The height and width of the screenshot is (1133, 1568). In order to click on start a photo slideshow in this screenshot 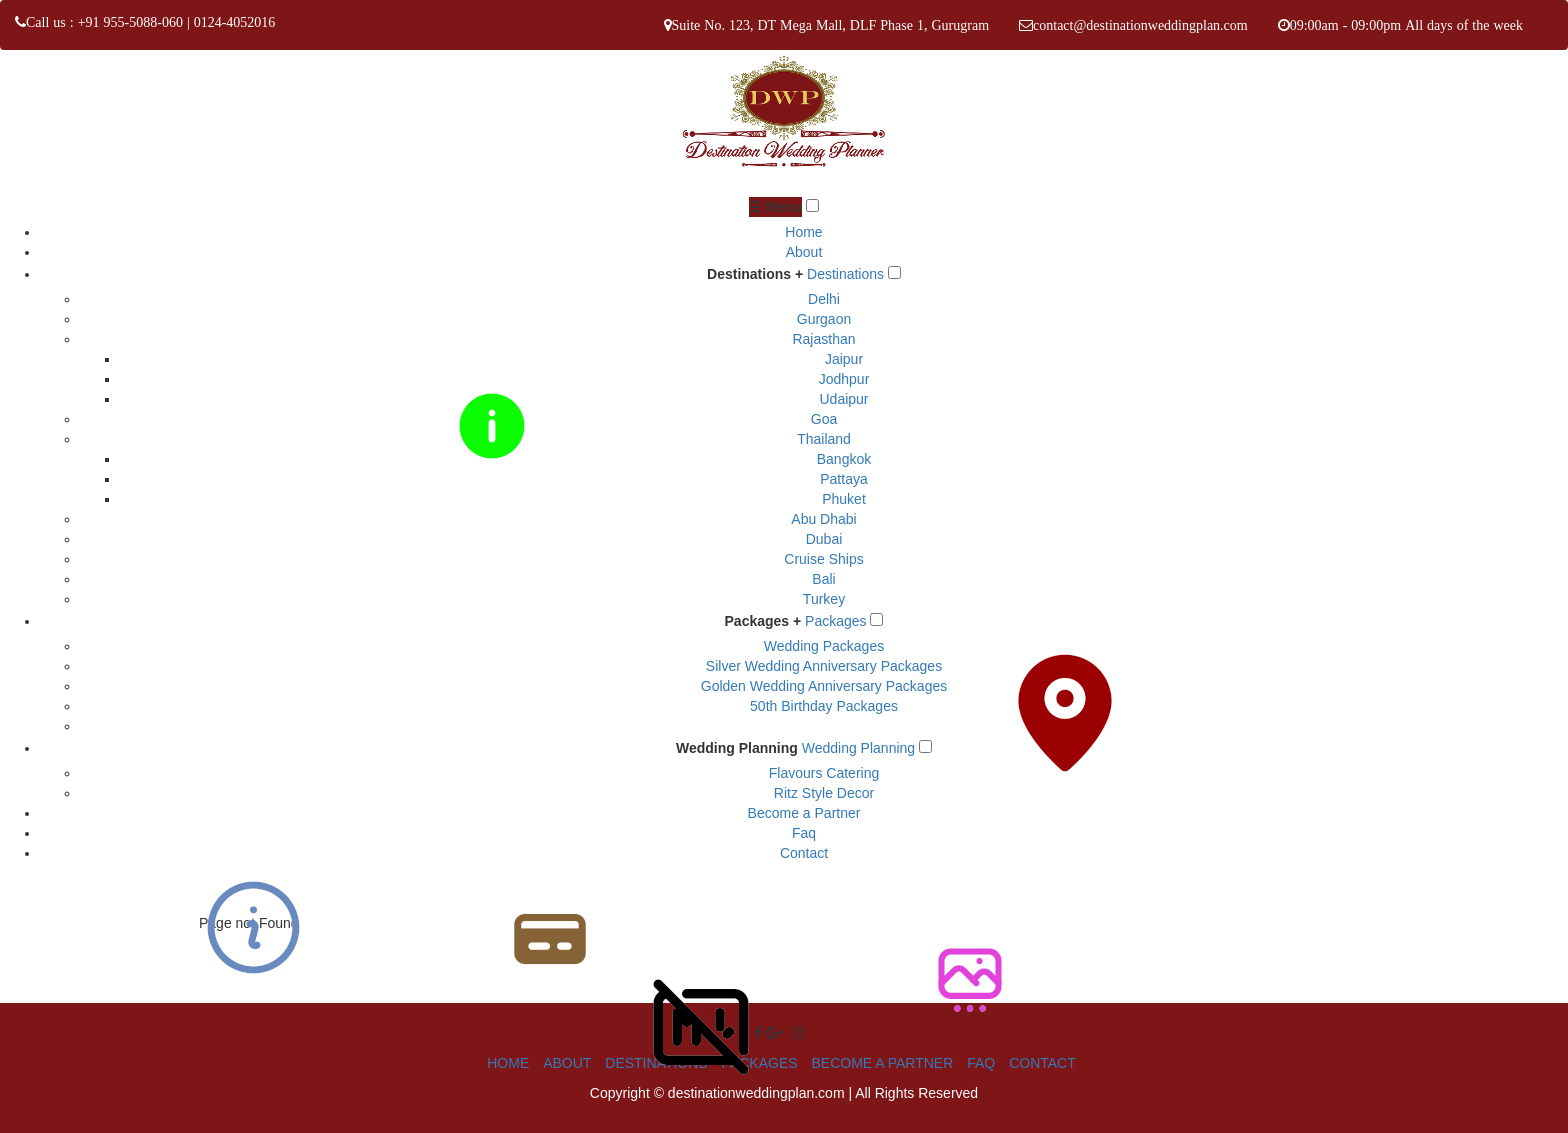, I will do `click(970, 980)`.